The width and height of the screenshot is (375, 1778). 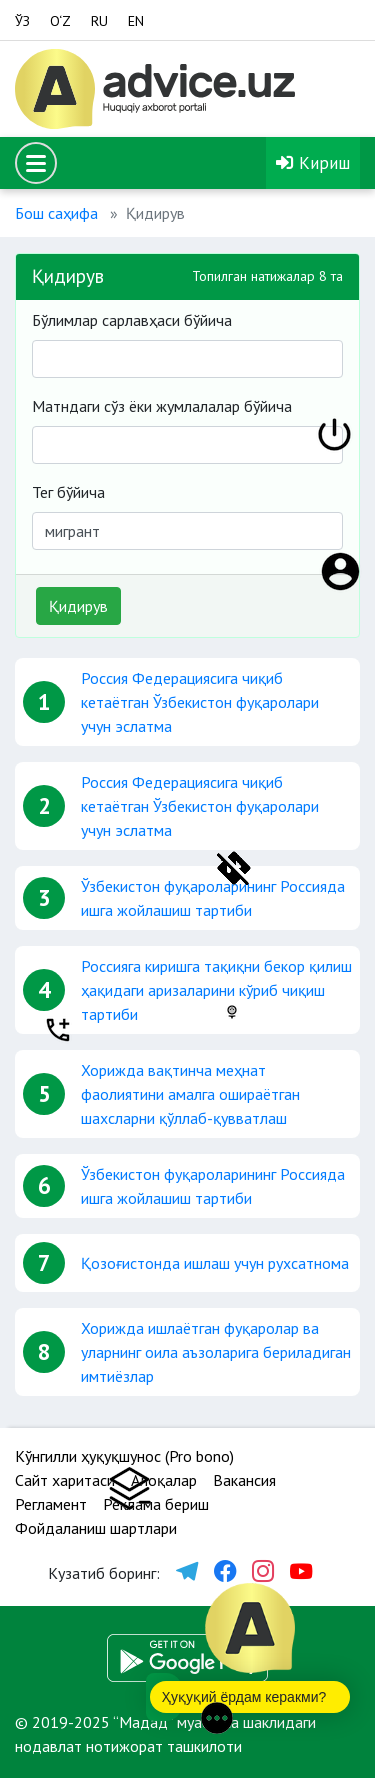 I want to click on access your profile or account settings, so click(x=340, y=571).